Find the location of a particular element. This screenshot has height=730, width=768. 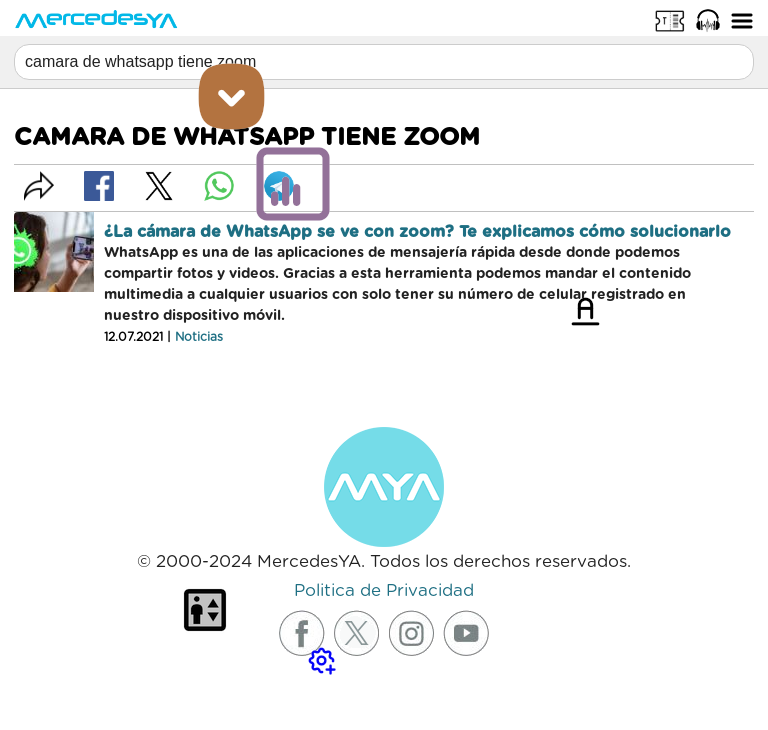

expand dropdown menu or content is located at coordinates (231, 96).